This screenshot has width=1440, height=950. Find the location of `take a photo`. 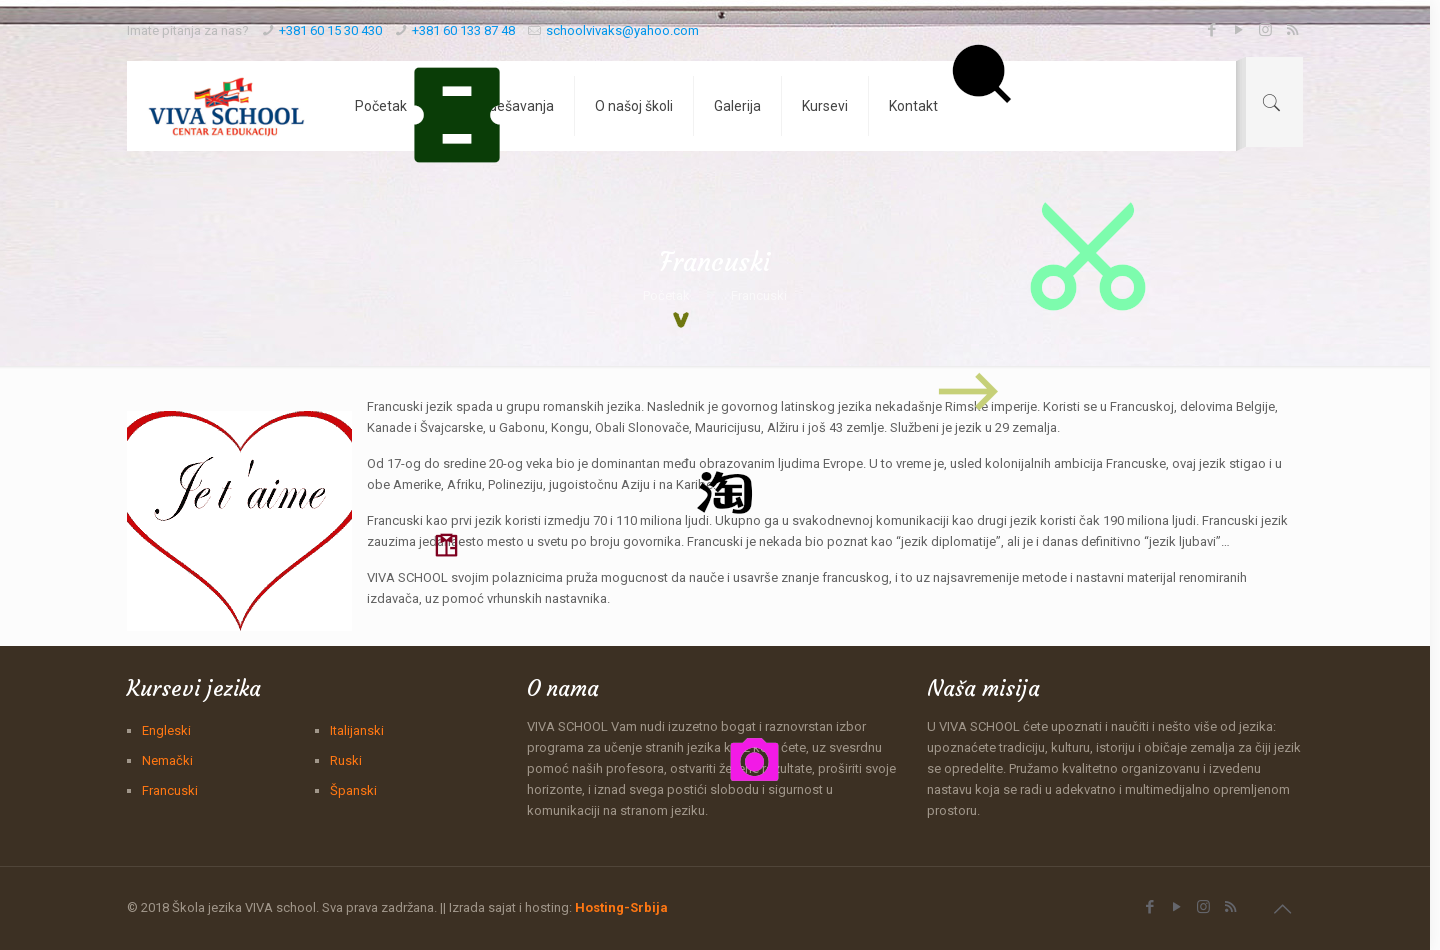

take a photo is located at coordinates (754, 759).